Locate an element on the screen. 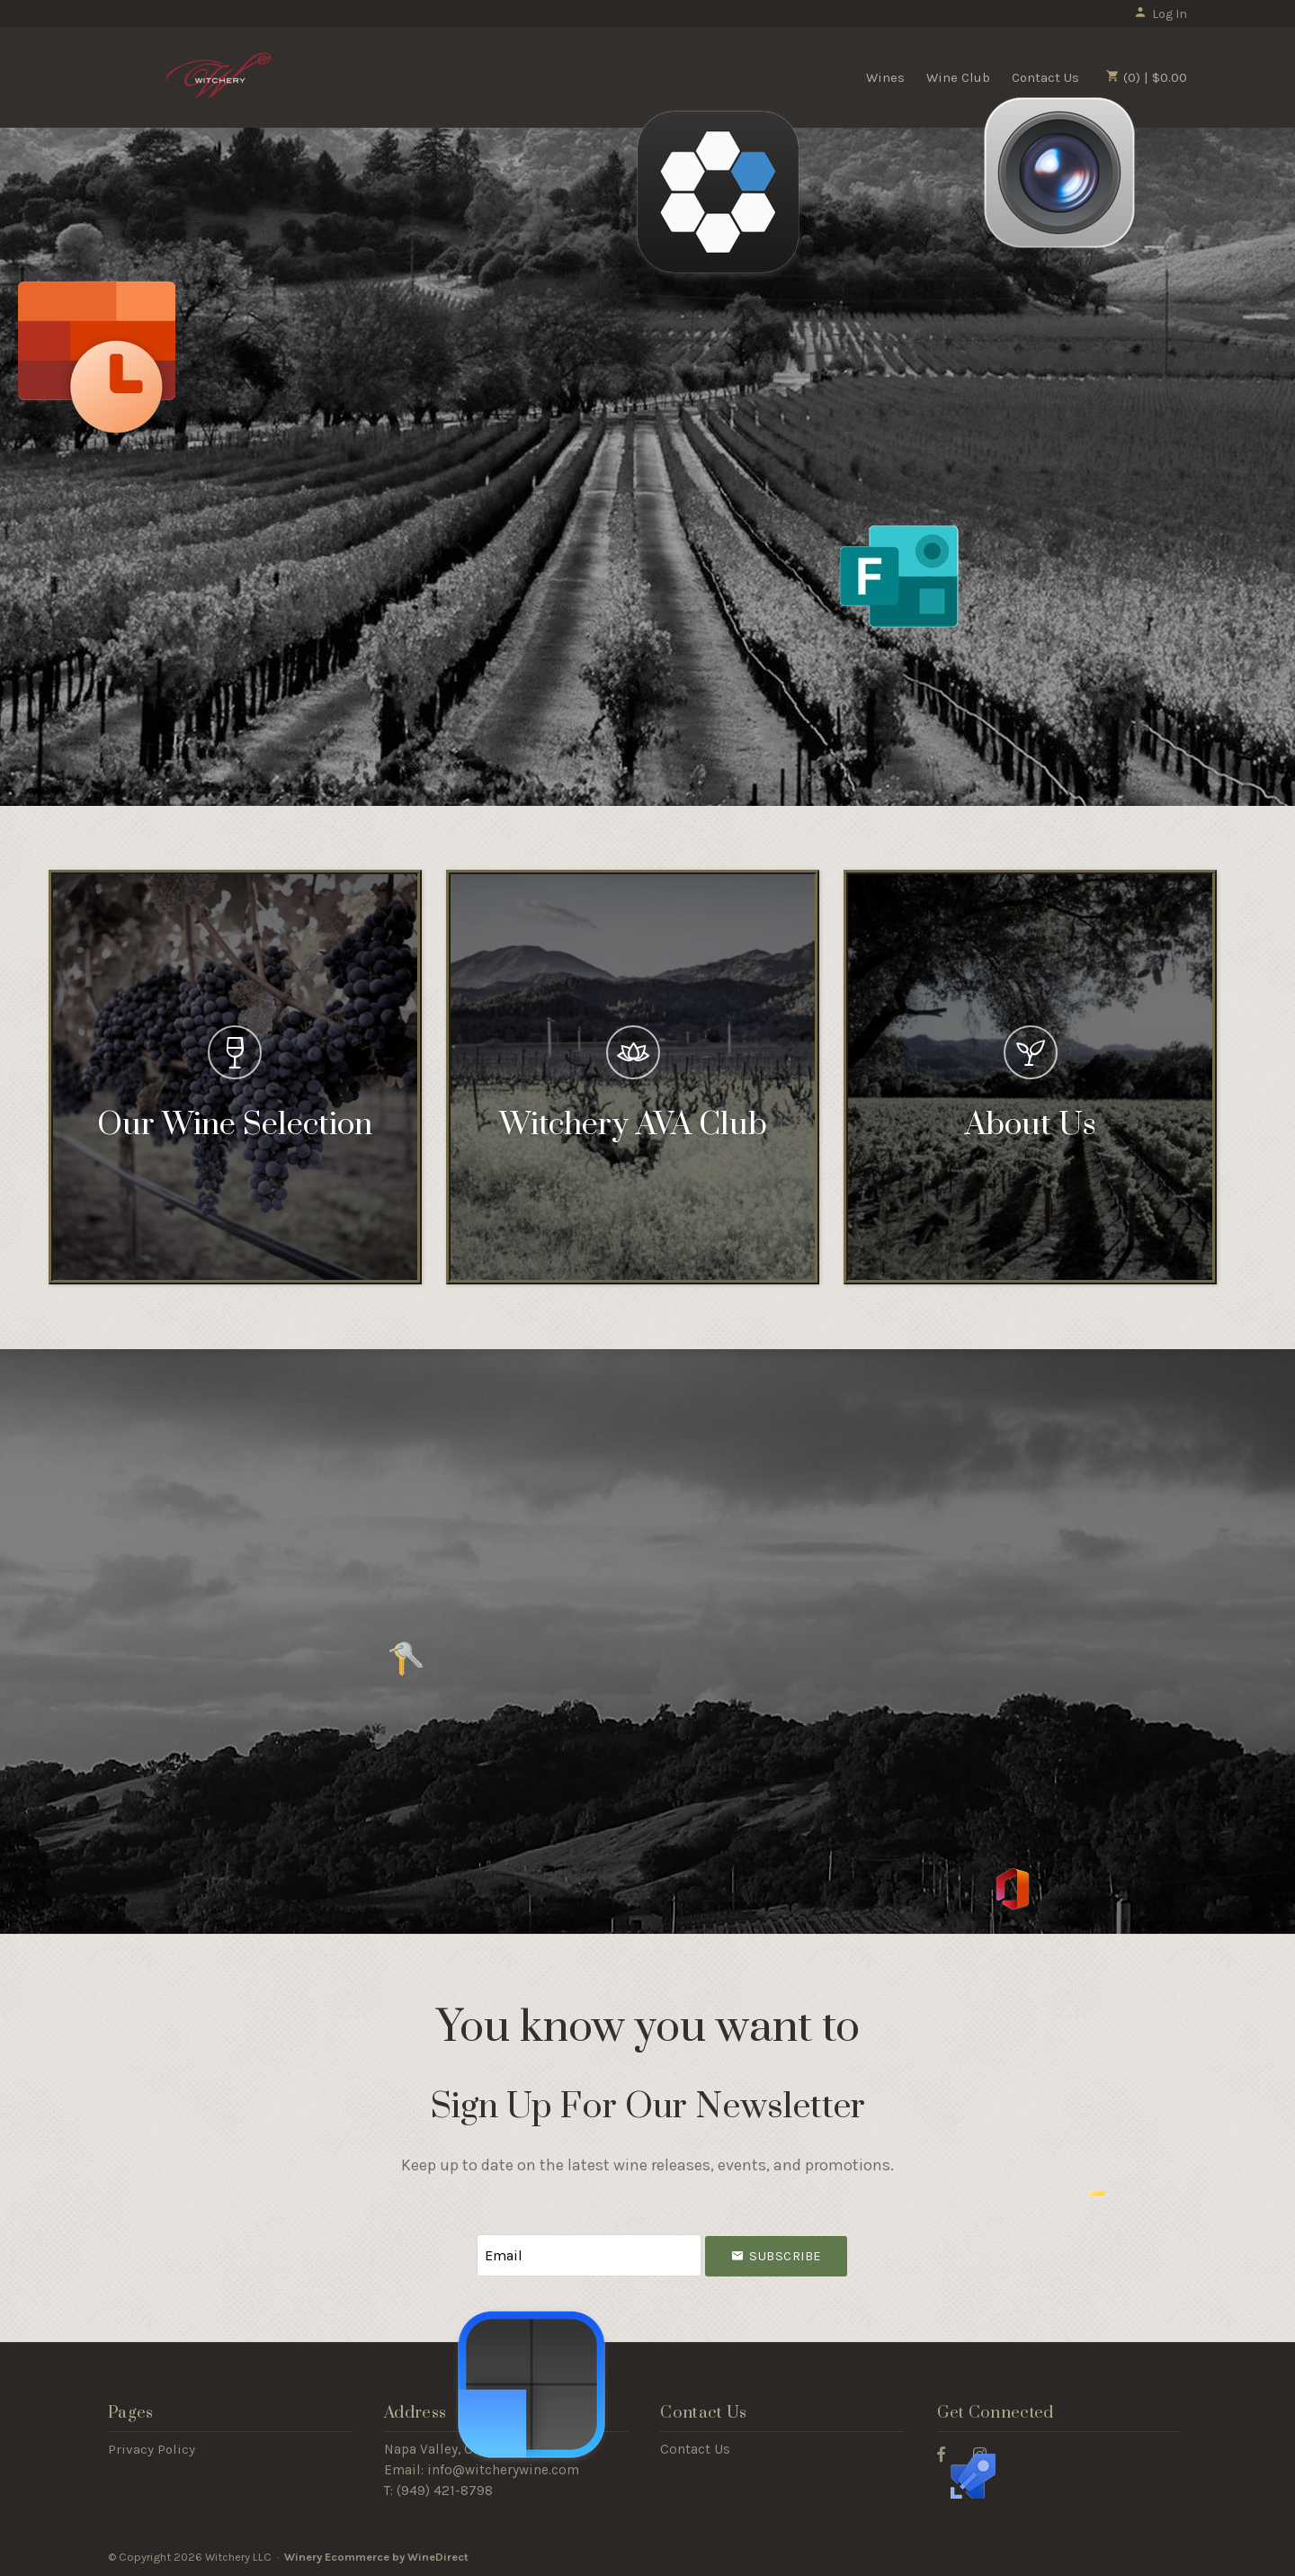 Image resolution: width=1295 pixels, height=2576 pixels. launch the pipelines app is located at coordinates (973, 2476).